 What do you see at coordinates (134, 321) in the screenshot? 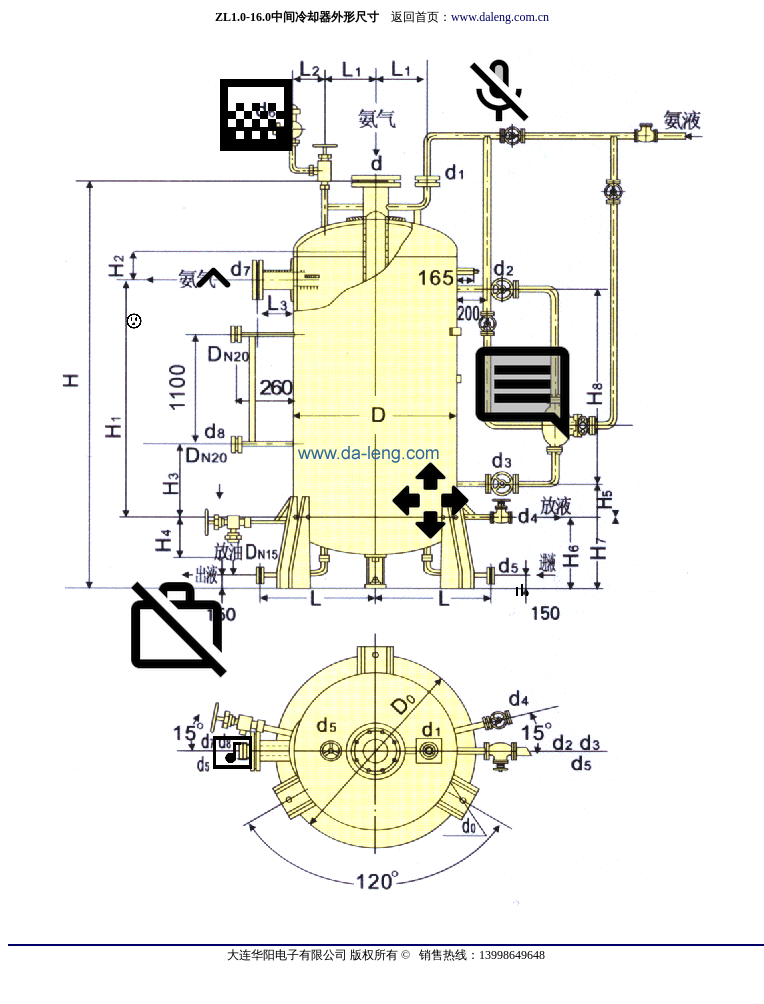
I see `electrical outlet or power socket indicator` at bounding box center [134, 321].